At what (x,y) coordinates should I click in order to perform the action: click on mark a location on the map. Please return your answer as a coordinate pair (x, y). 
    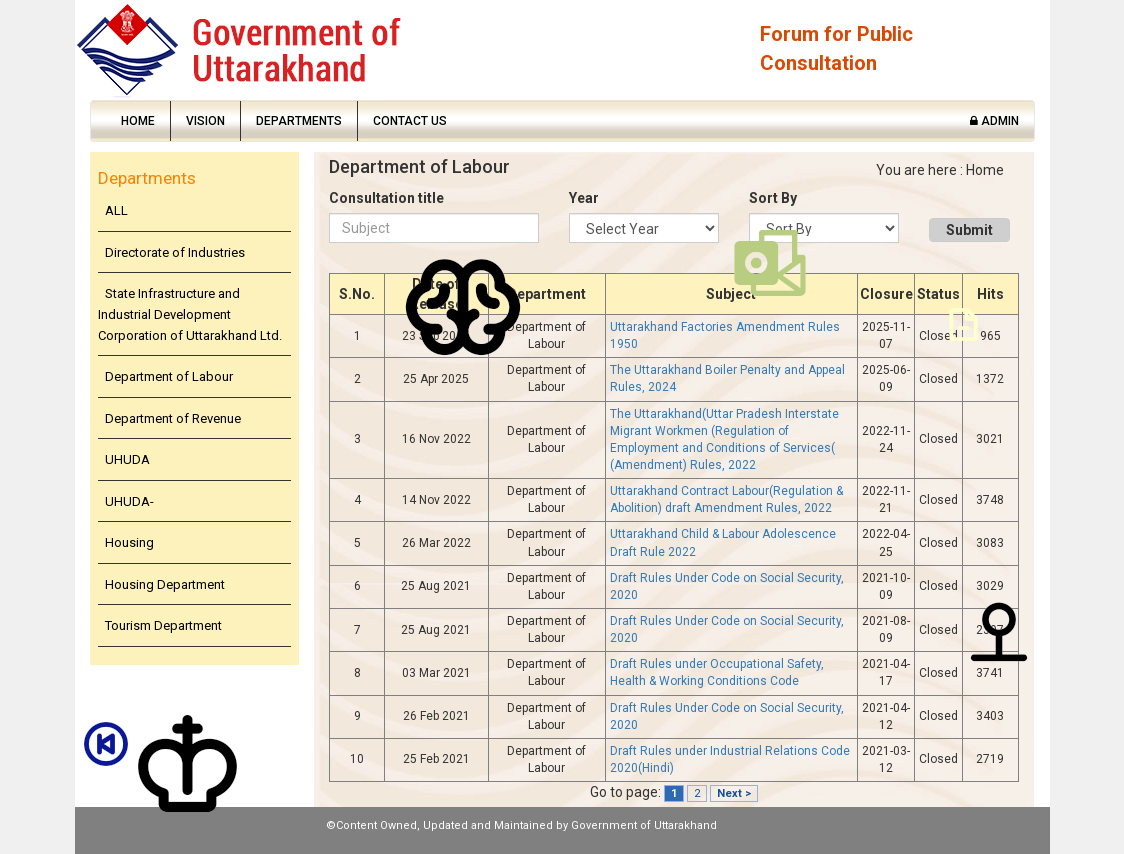
    Looking at the image, I should click on (999, 633).